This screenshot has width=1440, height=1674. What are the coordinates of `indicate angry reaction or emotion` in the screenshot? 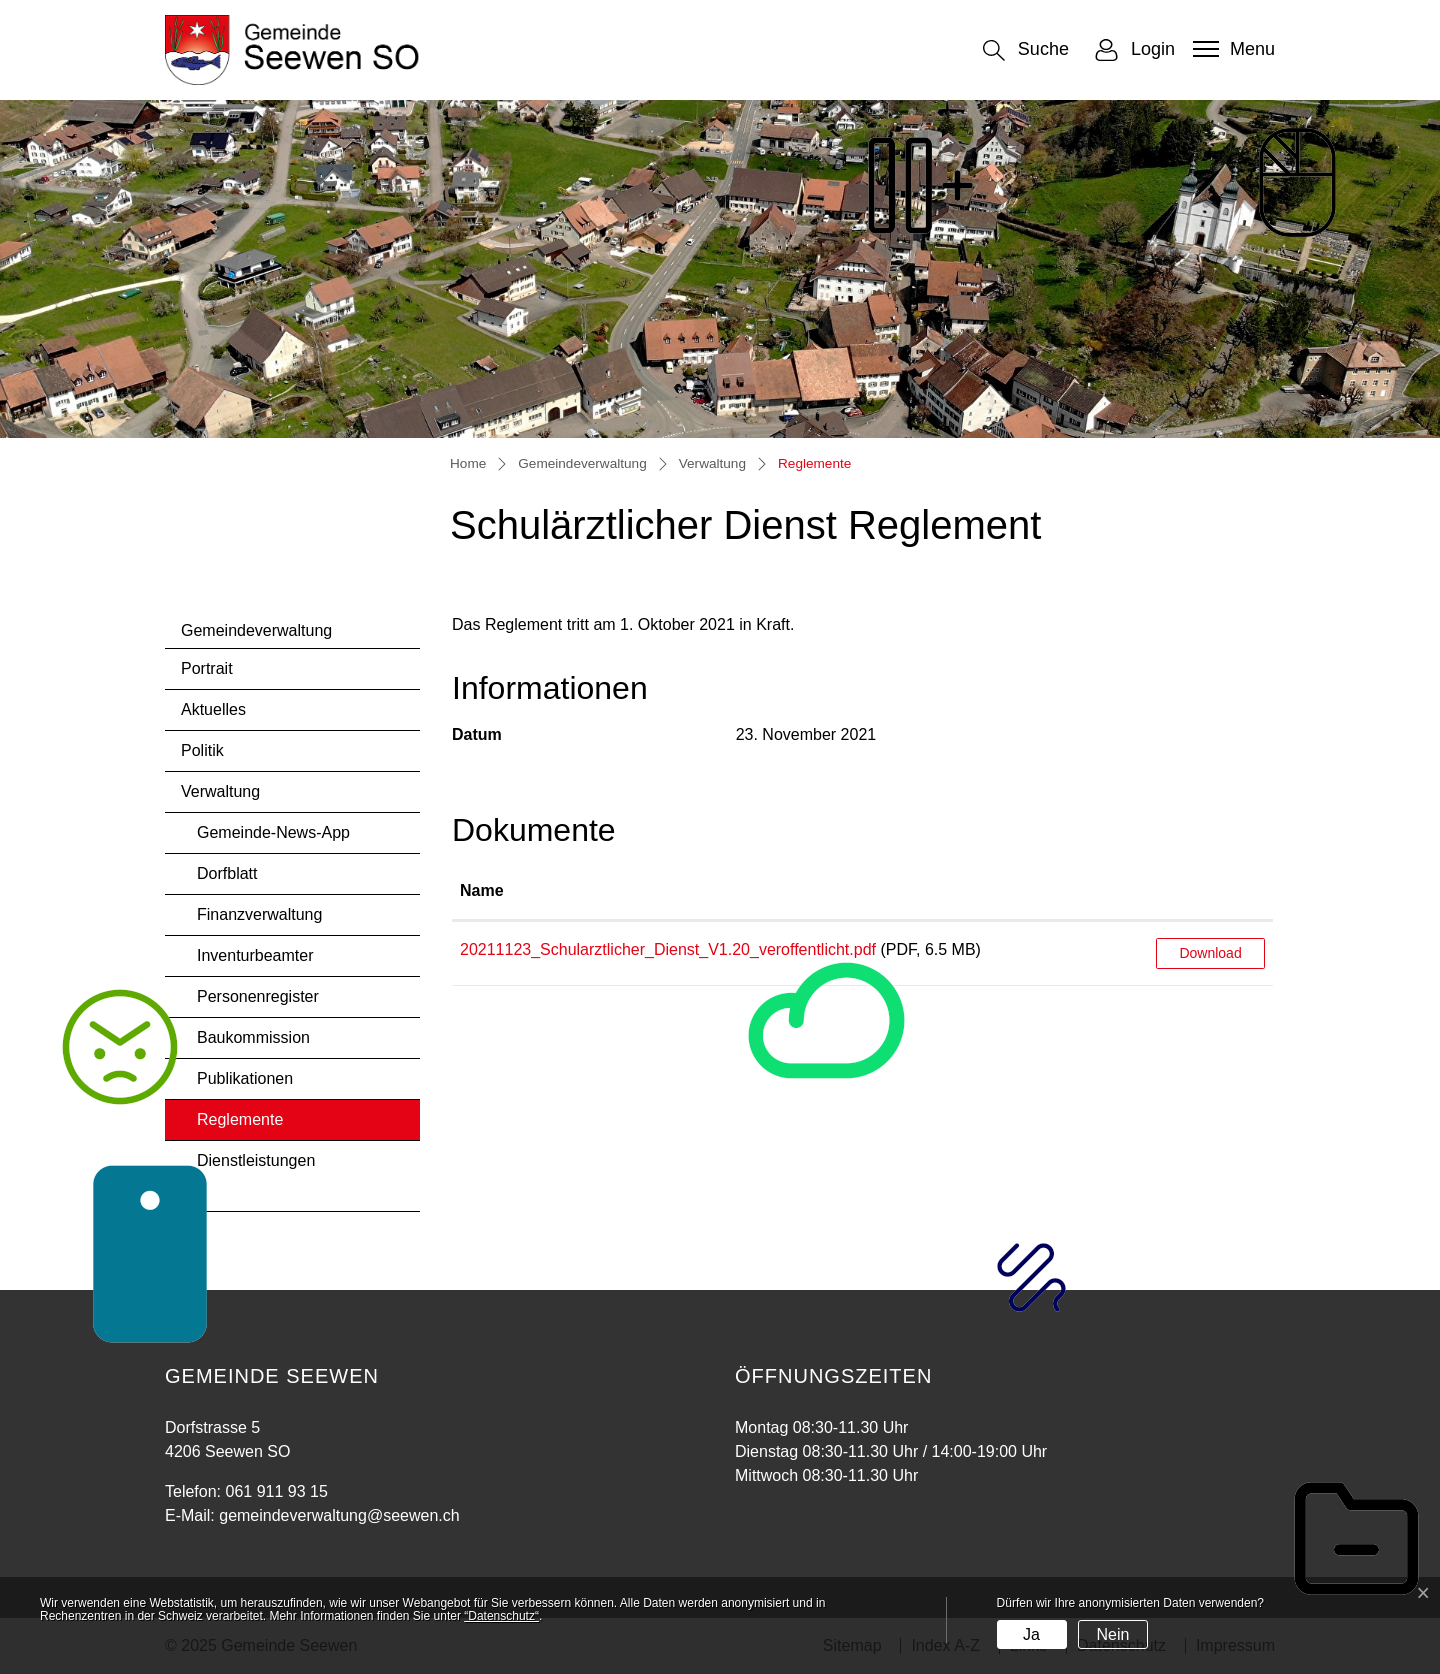 It's located at (120, 1047).